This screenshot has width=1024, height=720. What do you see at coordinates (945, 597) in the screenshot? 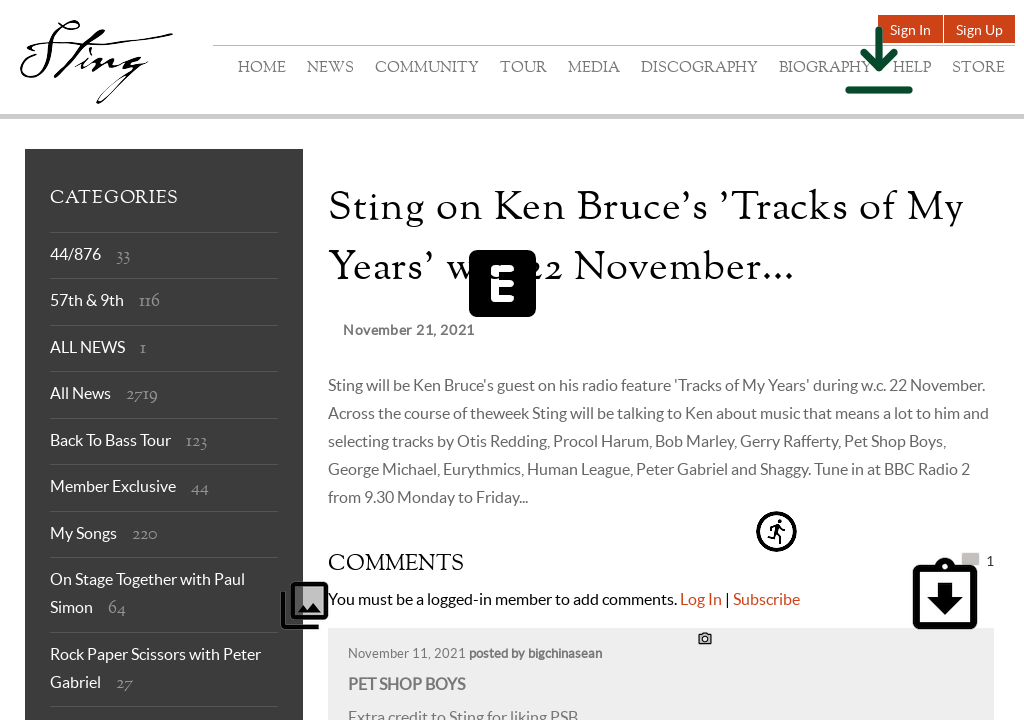
I see `download or receive an assignment` at bounding box center [945, 597].